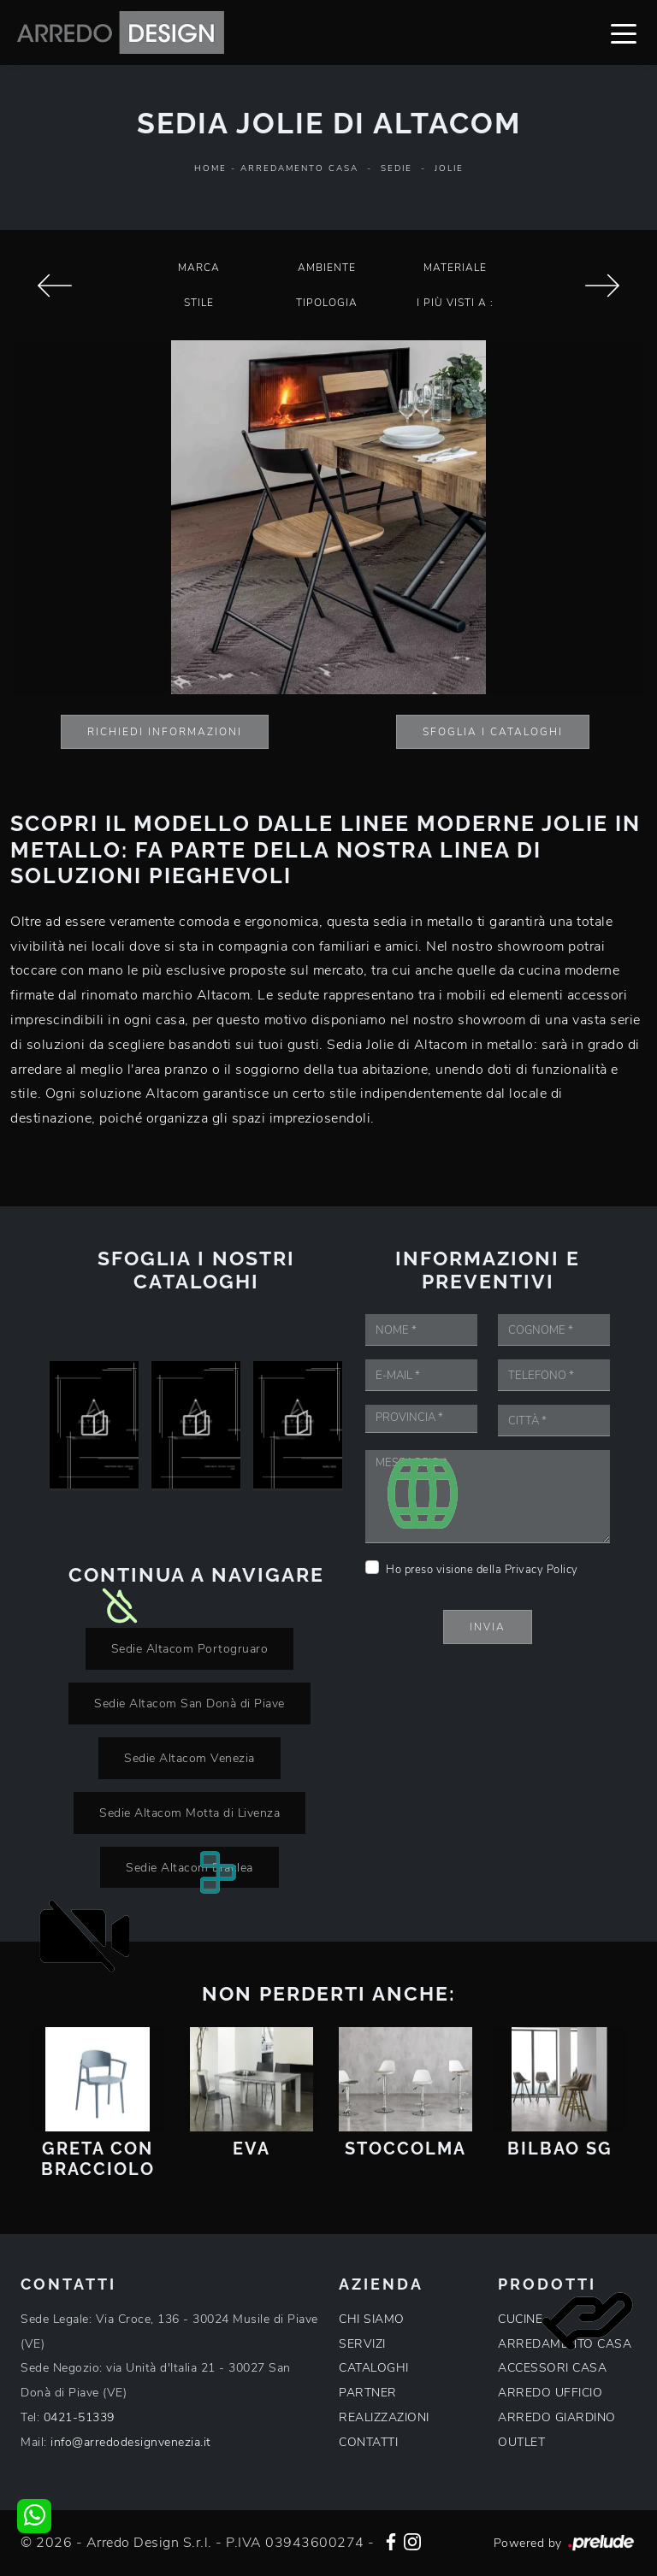 This screenshot has height=2576, width=657. Describe the element at coordinates (120, 1606) in the screenshot. I see `disable water or liquid detection` at that location.